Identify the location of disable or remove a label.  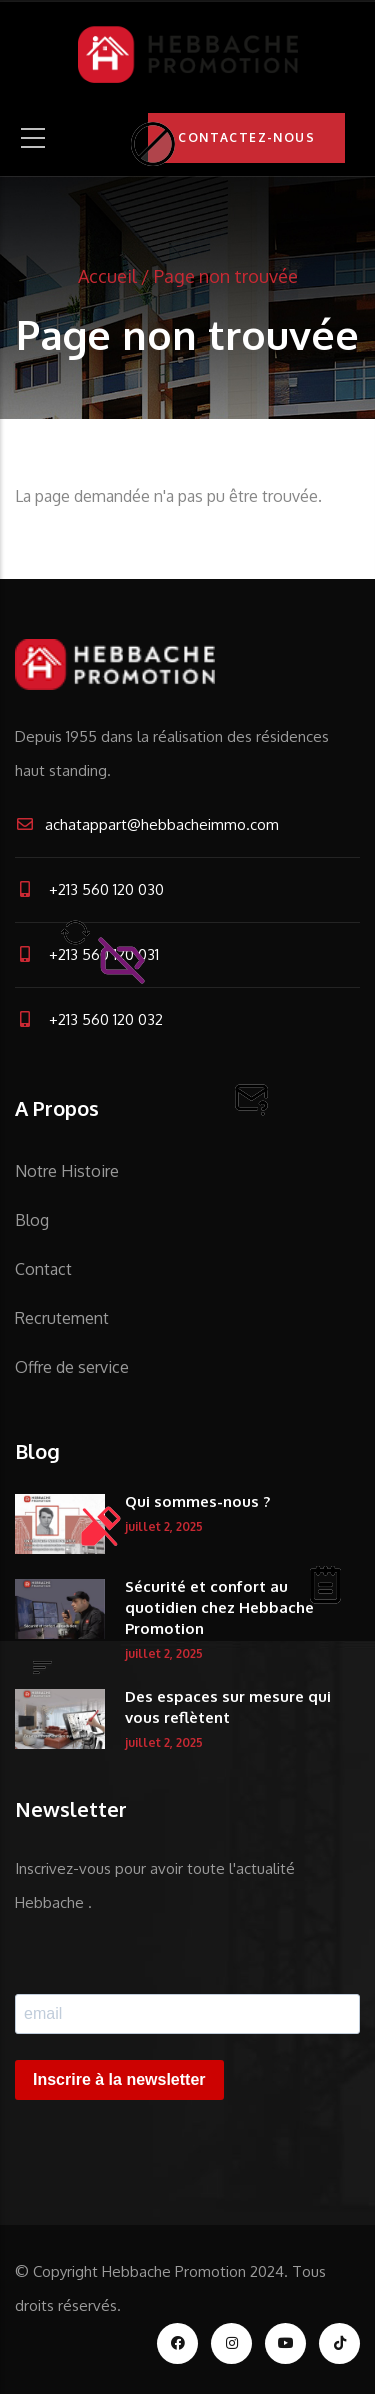
(121, 960).